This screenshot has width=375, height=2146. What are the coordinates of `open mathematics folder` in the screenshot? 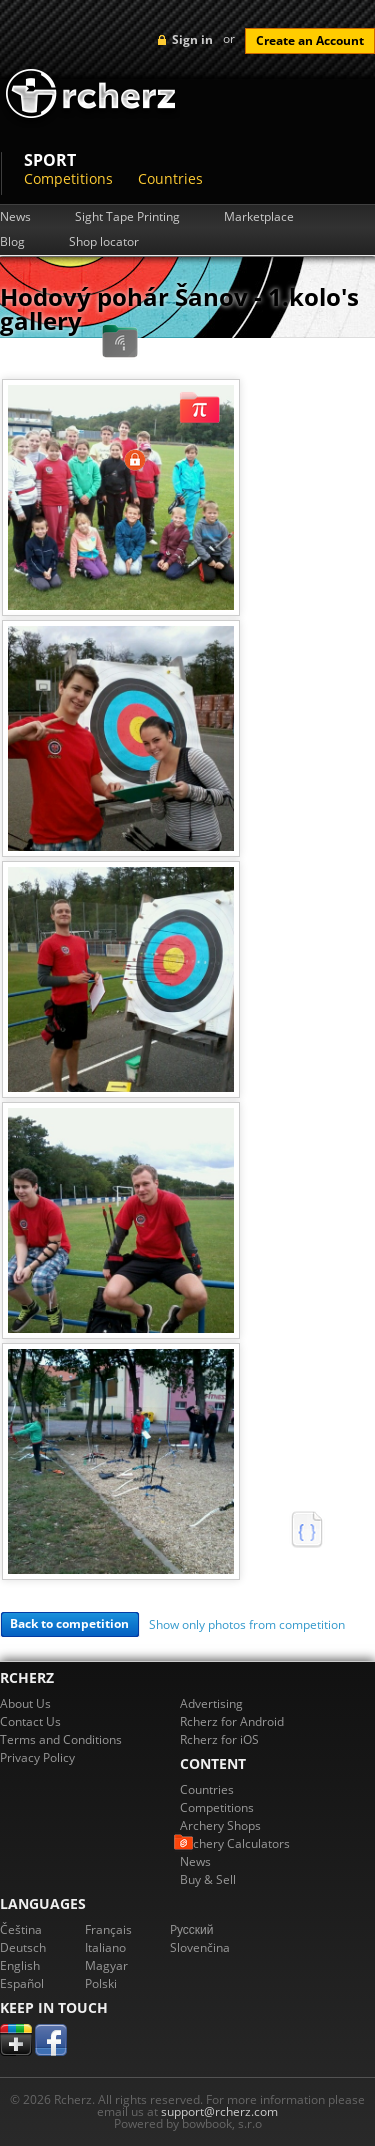 It's located at (199, 408).